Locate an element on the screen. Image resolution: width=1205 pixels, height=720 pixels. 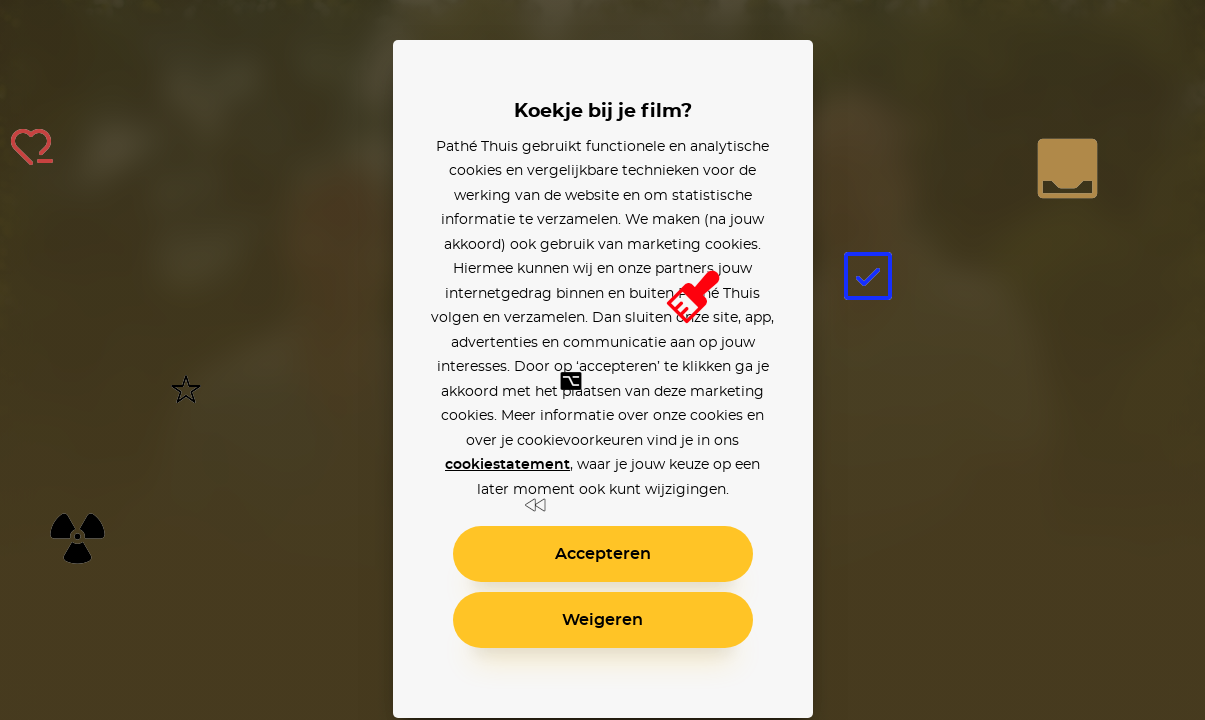
access painting or drawing tools is located at coordinates (694, 296).